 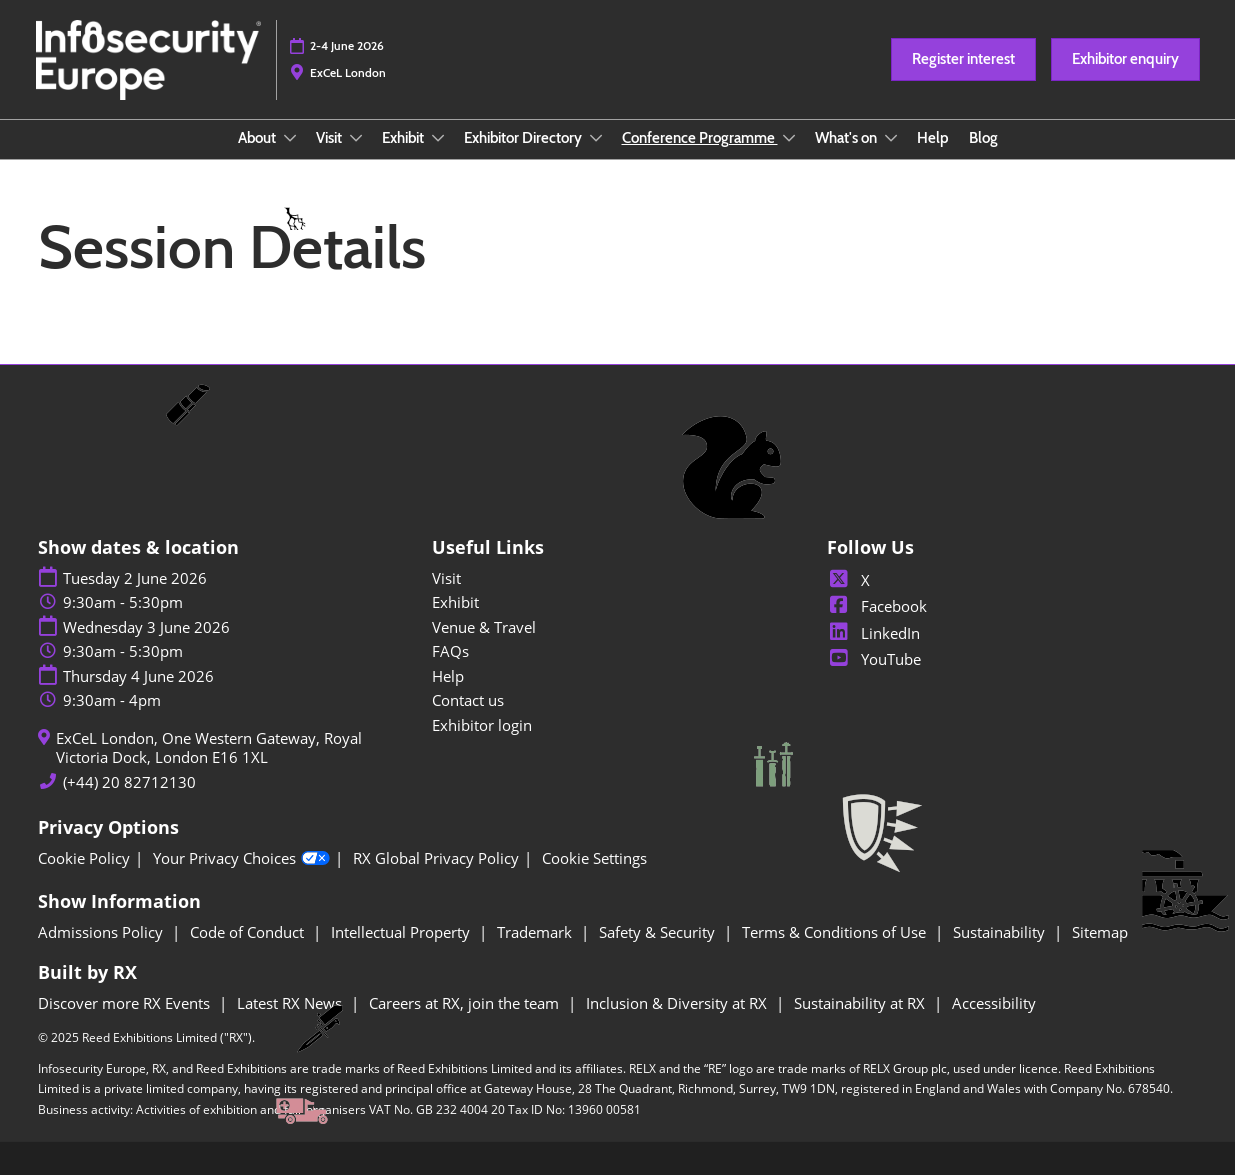 I want to click on equip bayonet attachment to weapon, so click(x=320, y=1029).